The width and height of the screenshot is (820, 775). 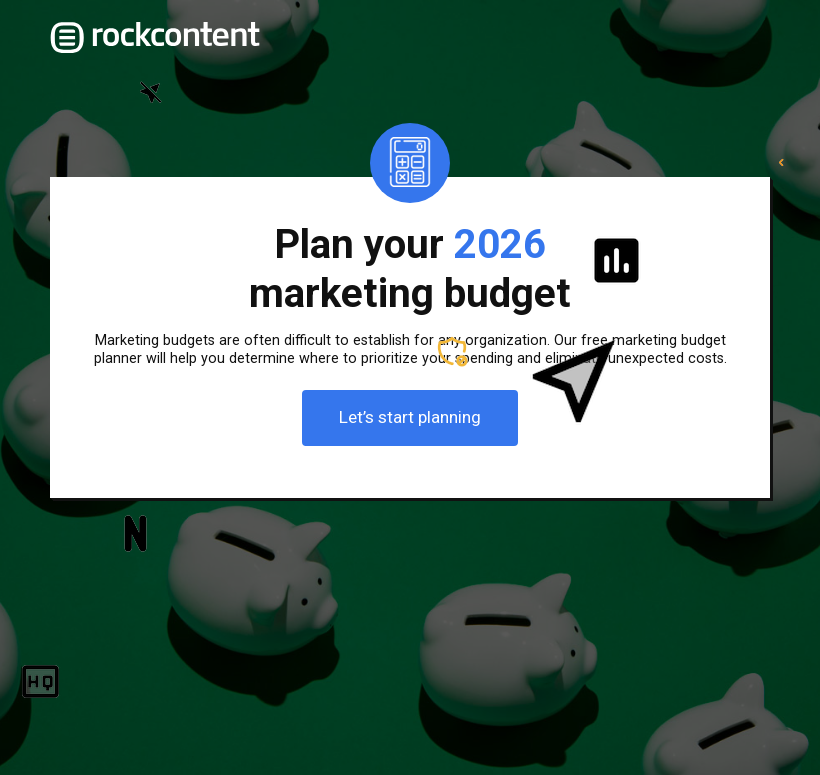 I want to click on cancel or disable security protection, so click(x=452, y=351).